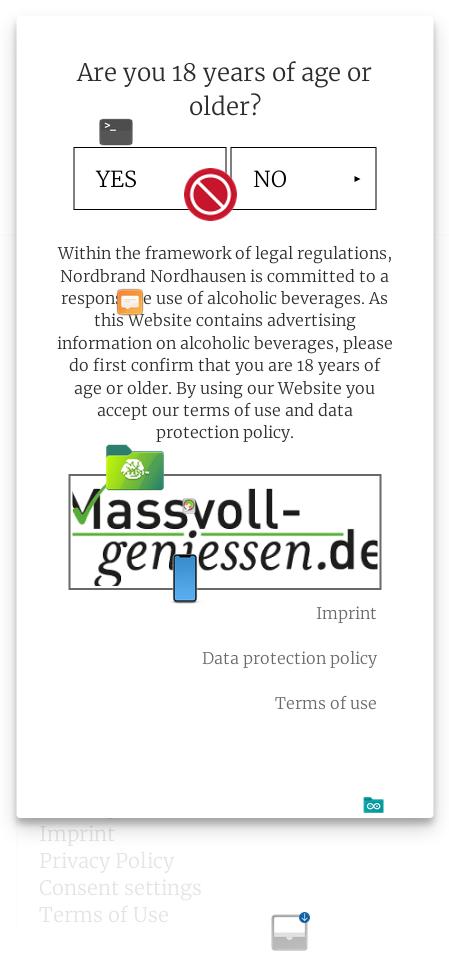 The height and width of the screenshot is (960, 449). I want to click on open instant messaging app, so click(130, 302).